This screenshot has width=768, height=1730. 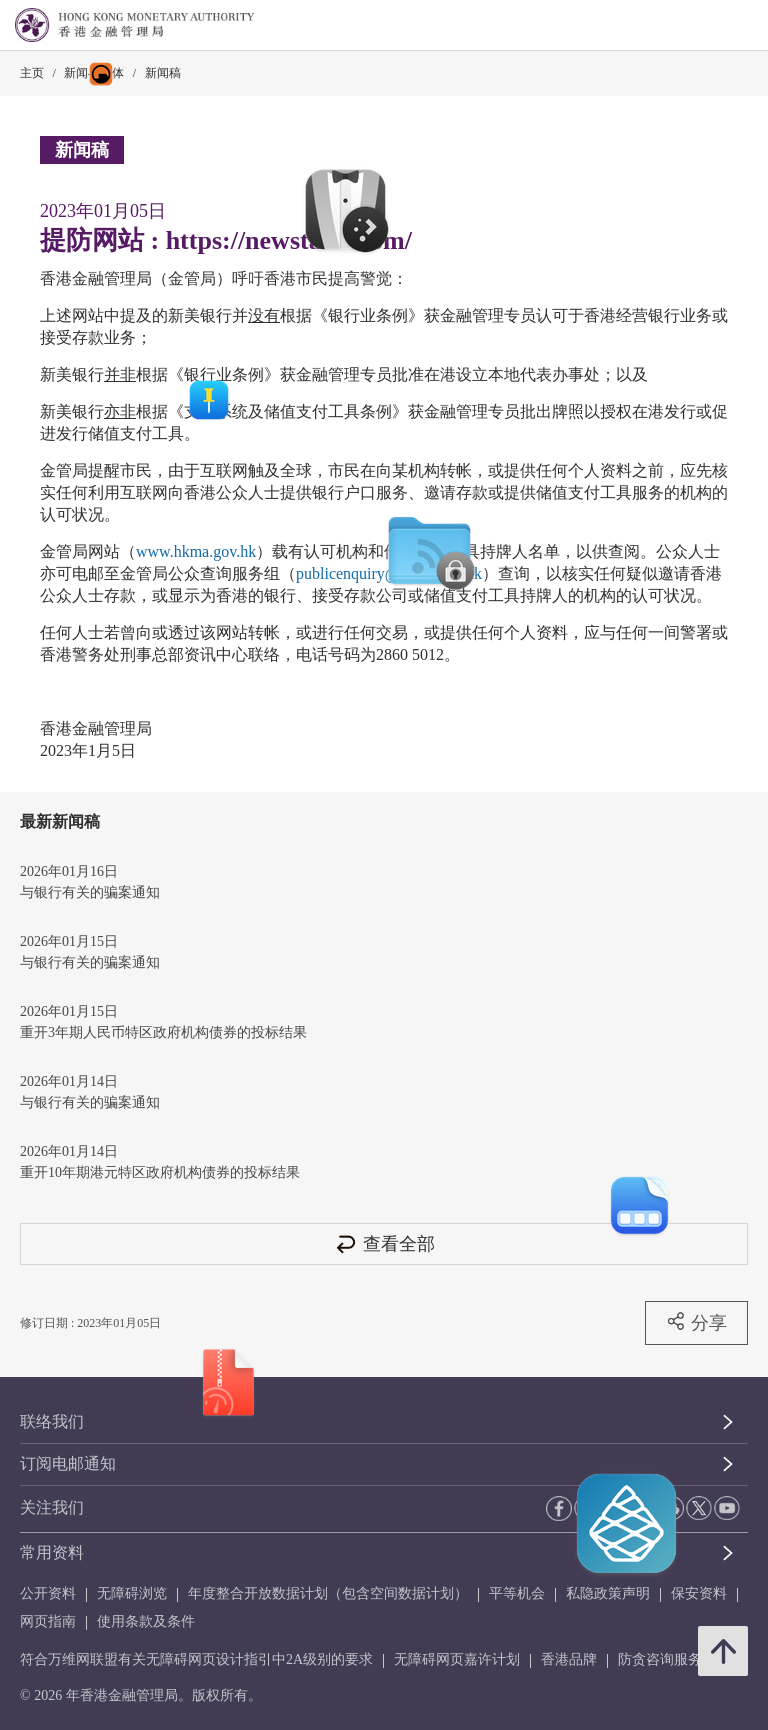 What do you see at coordinates (639, 1205) in the screenshot?
I see `open desktop app or file manager` at bounding box center [639, 1205].